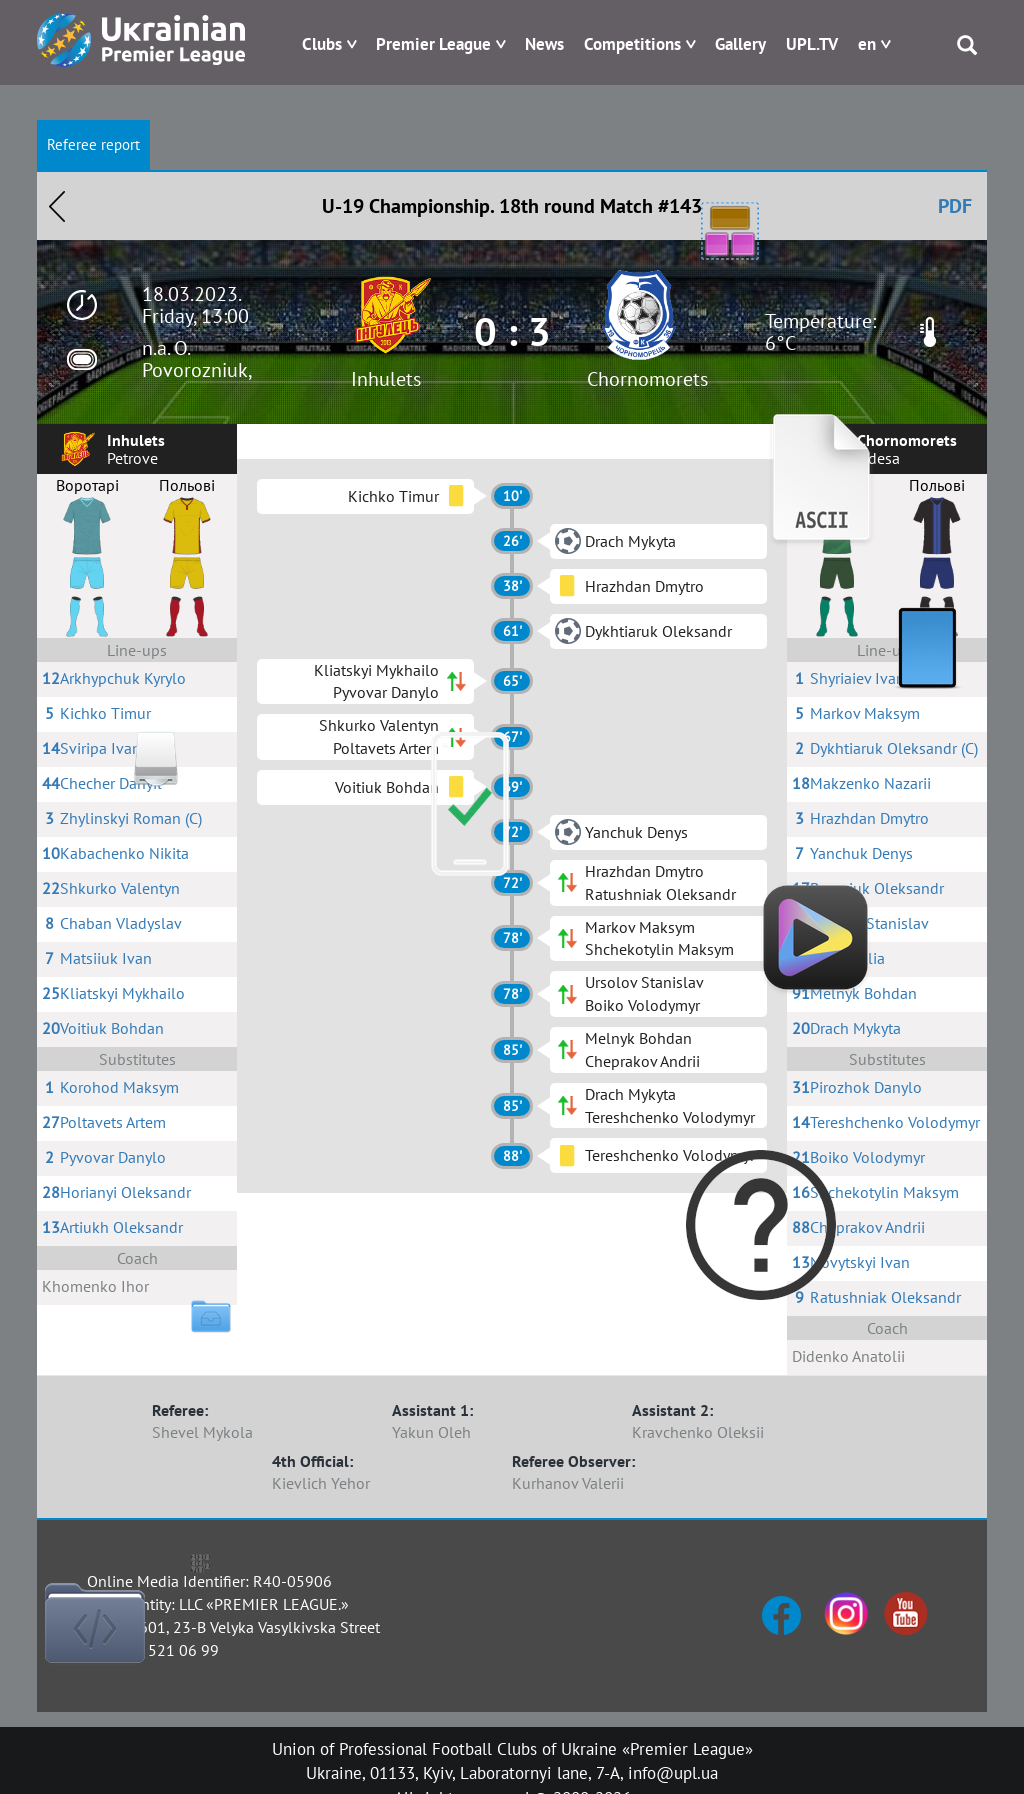  What do you see at coordinates (730, 231) in the screenshot?
I see `select all items in the current view` at bounding box center [730, 231].